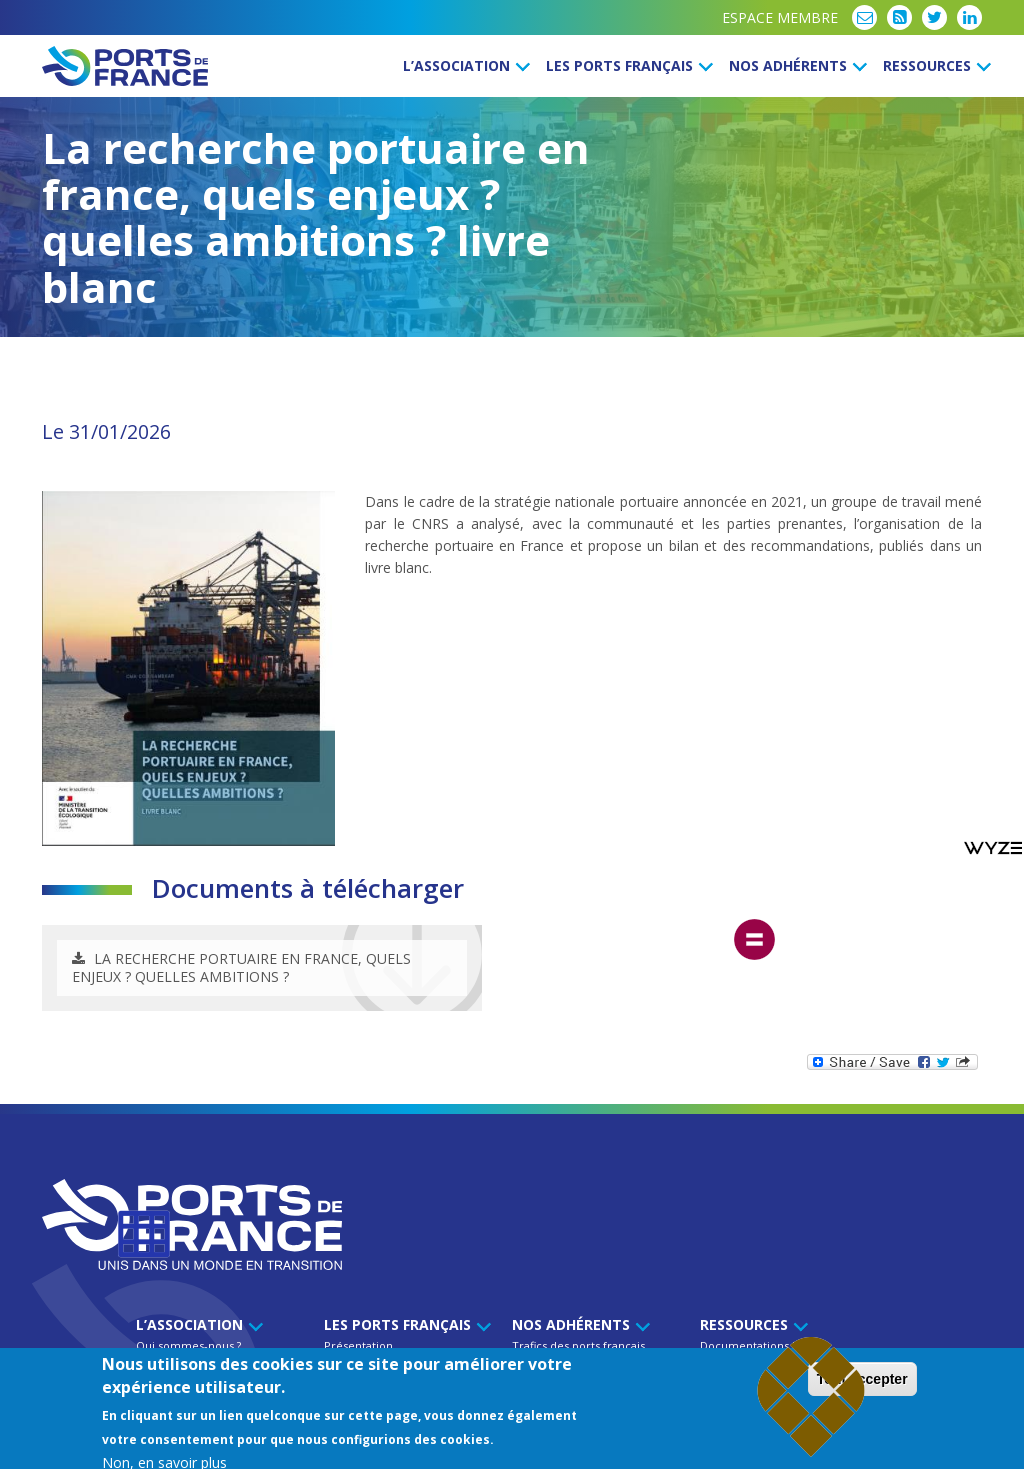  What do you see at coordinates (993, 848) in the screenshot?
I see `open the Wyze smart home app` at bounding box center [993, 848].